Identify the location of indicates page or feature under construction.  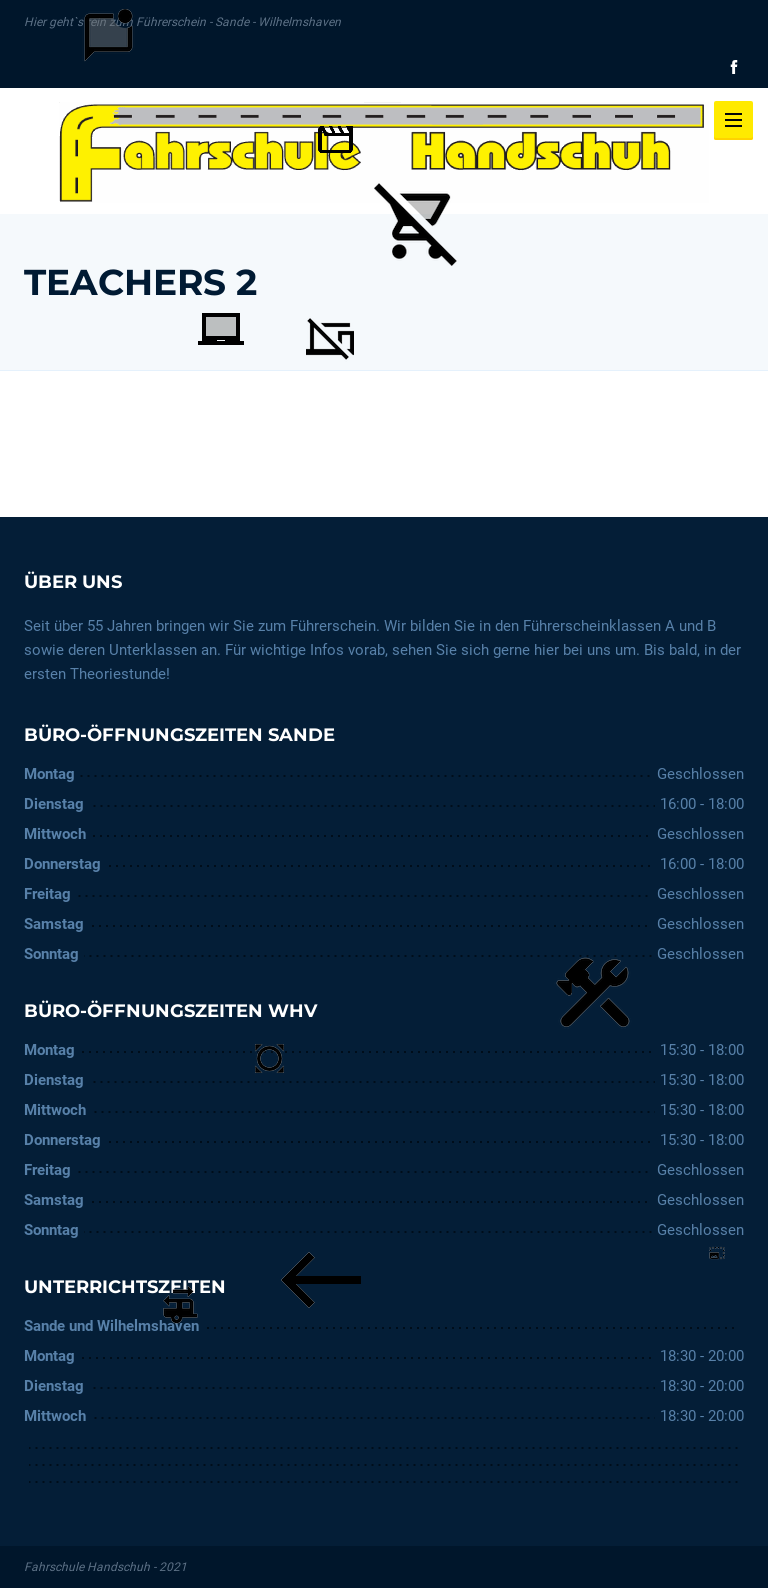
(593, 994).